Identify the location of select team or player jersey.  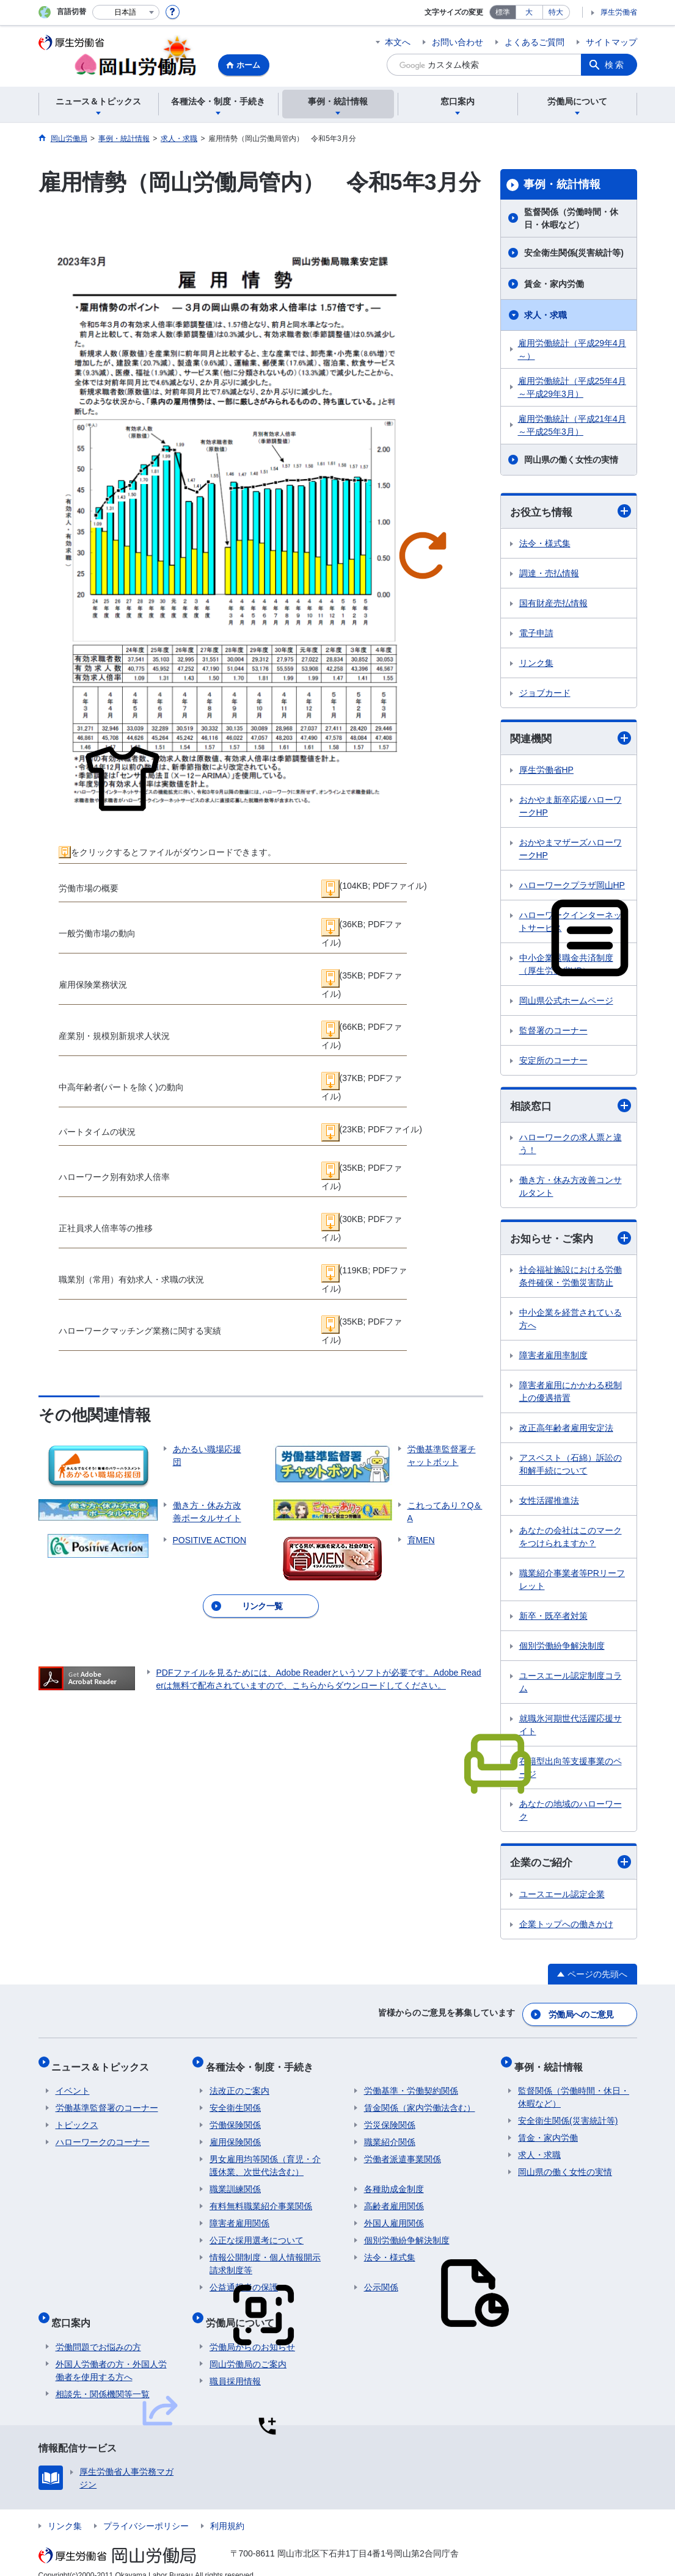
(122, 778).